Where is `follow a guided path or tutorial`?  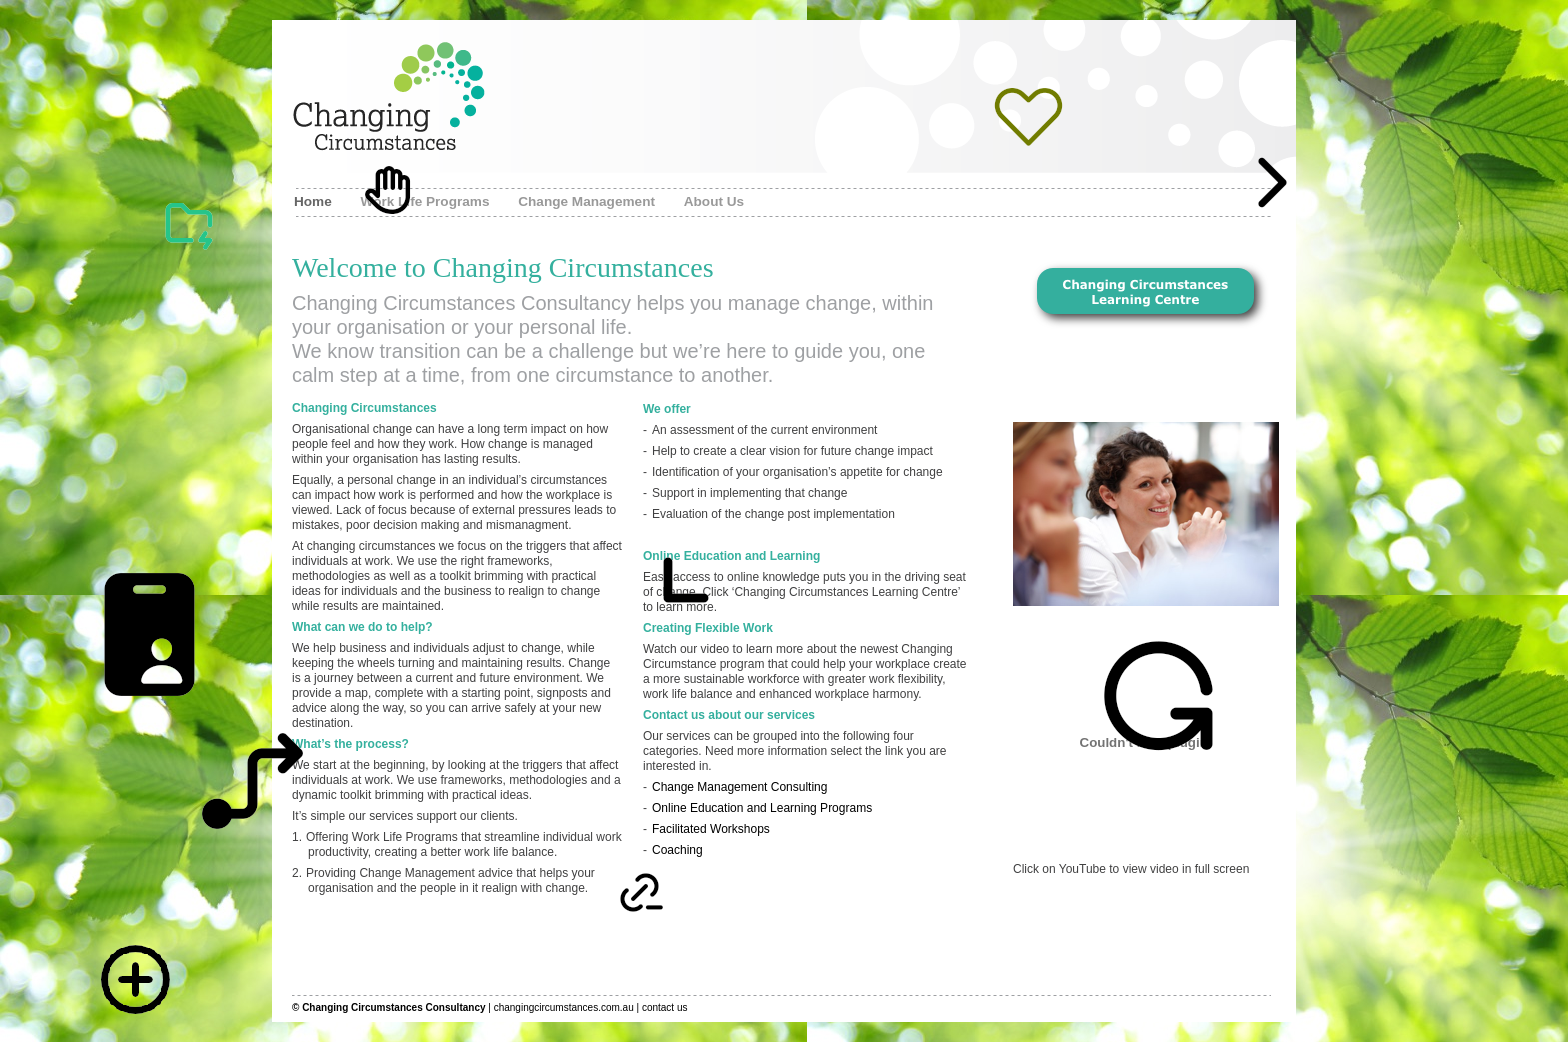 follow a guided path or tutorial is located at coordinates (252, 778).